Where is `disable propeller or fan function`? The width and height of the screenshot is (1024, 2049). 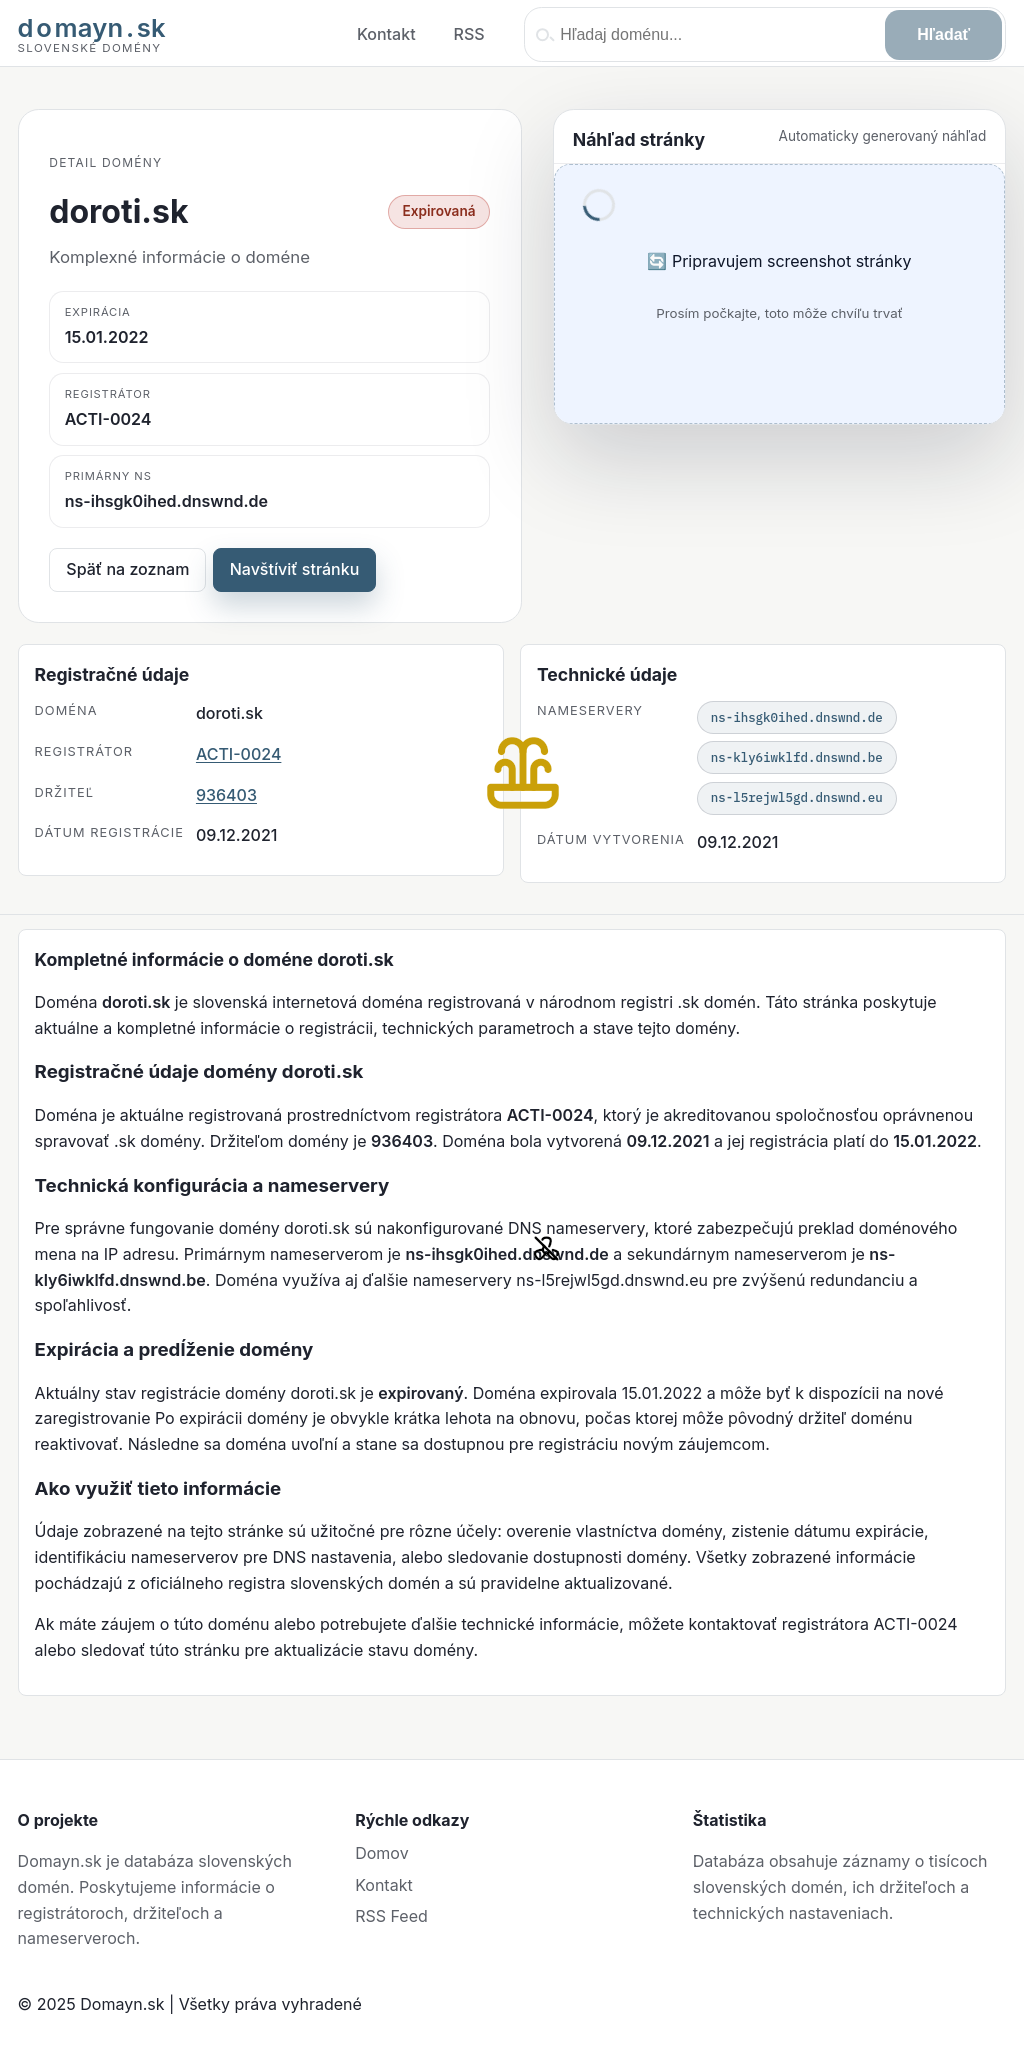
disable propeller or fan function is located at coordinates (546, 1248).